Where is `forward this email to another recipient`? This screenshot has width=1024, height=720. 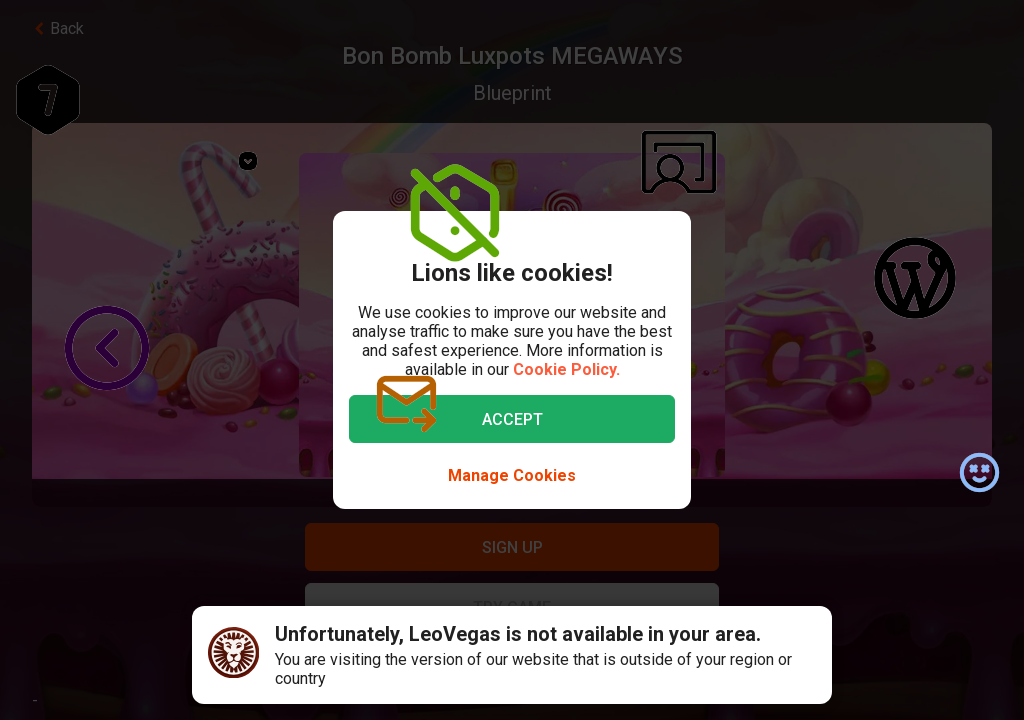 forward this email to another recipient is located at coordinates (406, 402).